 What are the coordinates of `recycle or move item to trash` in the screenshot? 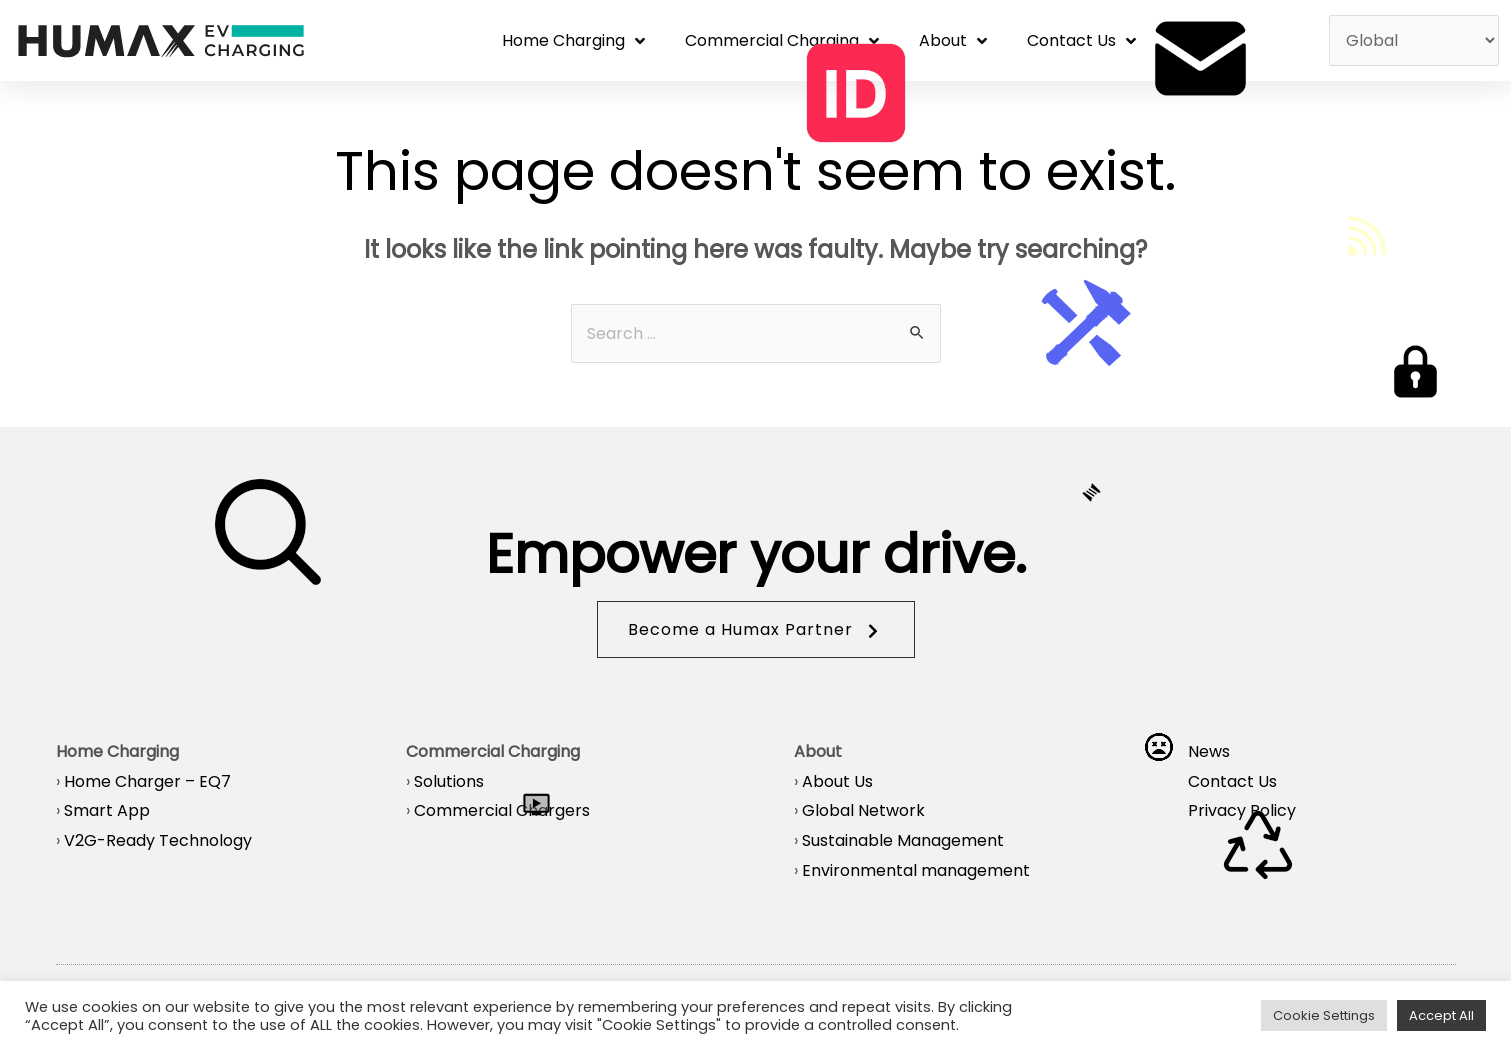 It's located at (1258, 845).